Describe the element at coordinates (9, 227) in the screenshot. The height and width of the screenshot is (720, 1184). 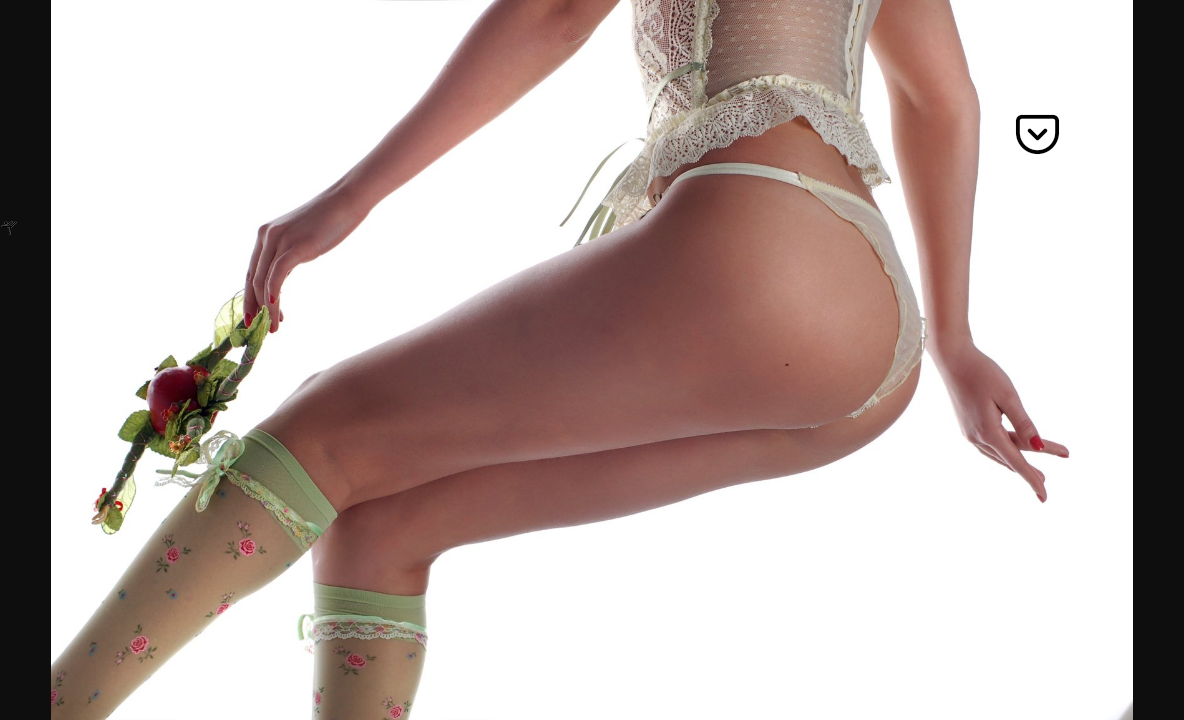
I see `view gymnastics or fitness activities` at that location.